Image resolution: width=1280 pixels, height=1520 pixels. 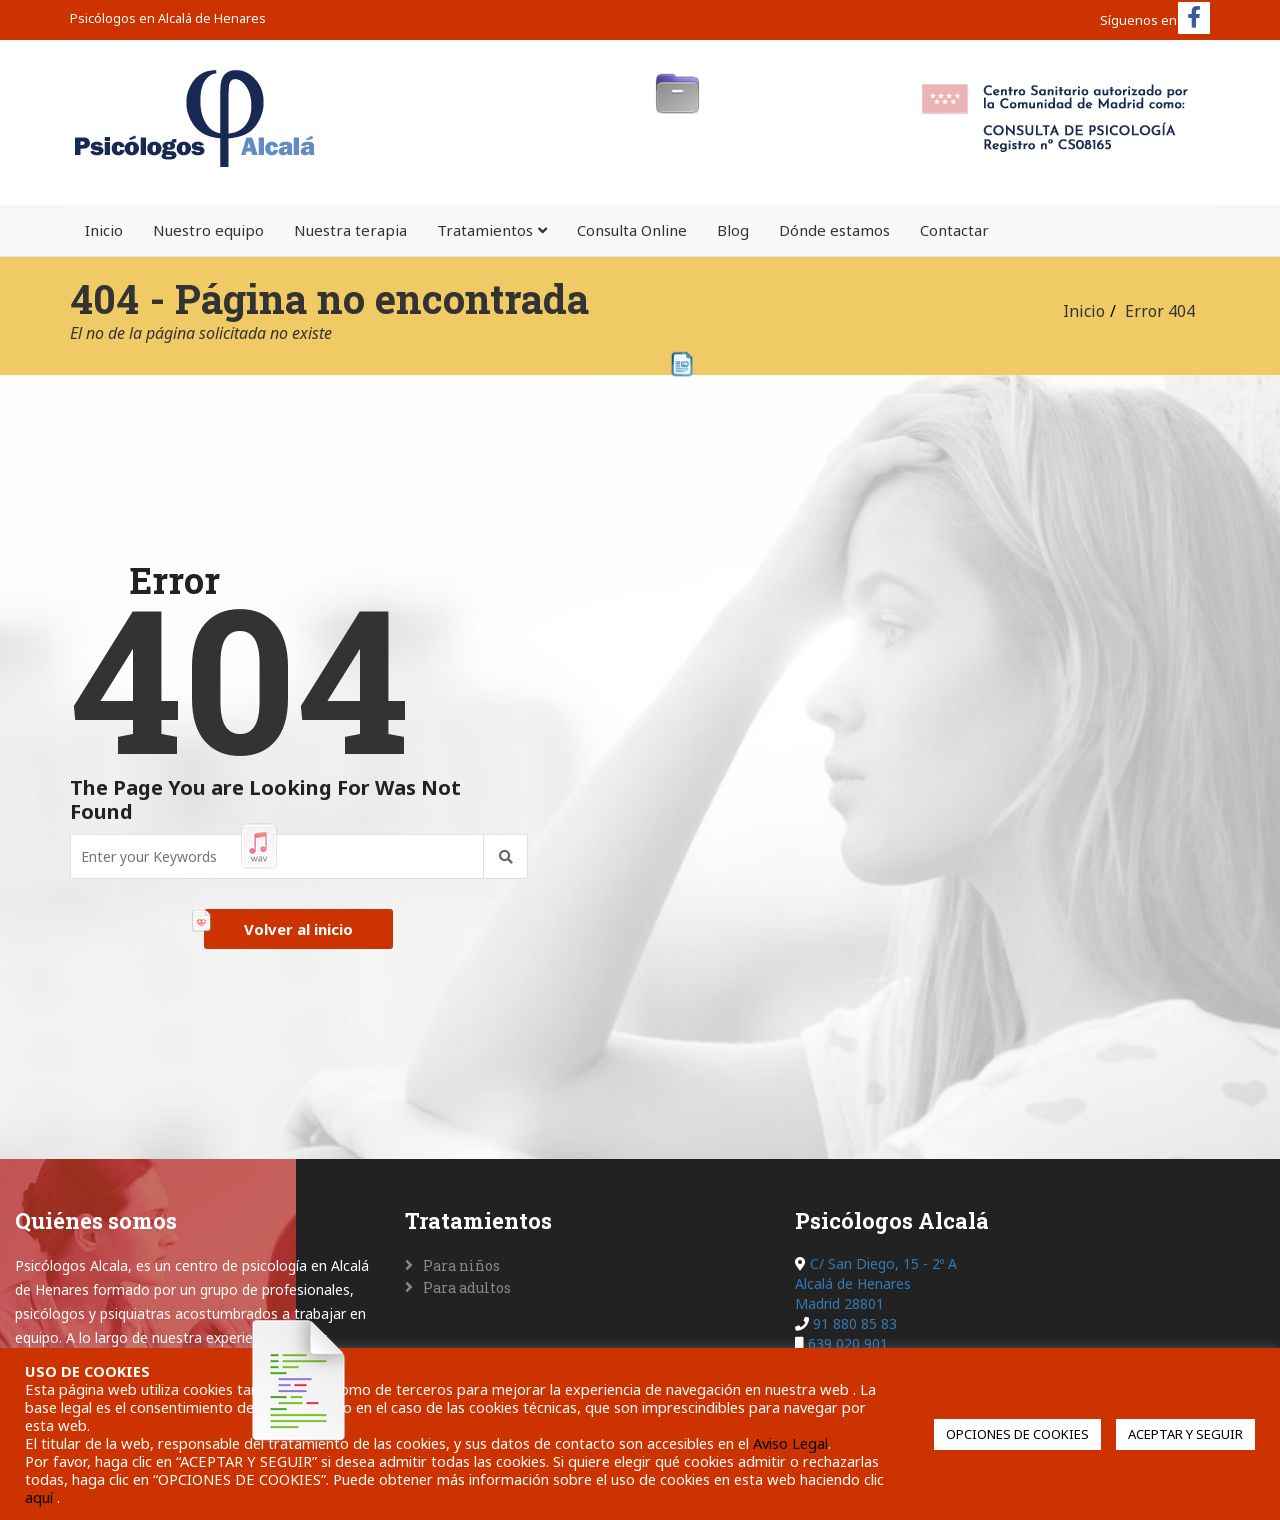 What do you see at coordinates (201, 920) in the screenshot?
I see `a ruby programming language source file` at bounding box center [201, 920].